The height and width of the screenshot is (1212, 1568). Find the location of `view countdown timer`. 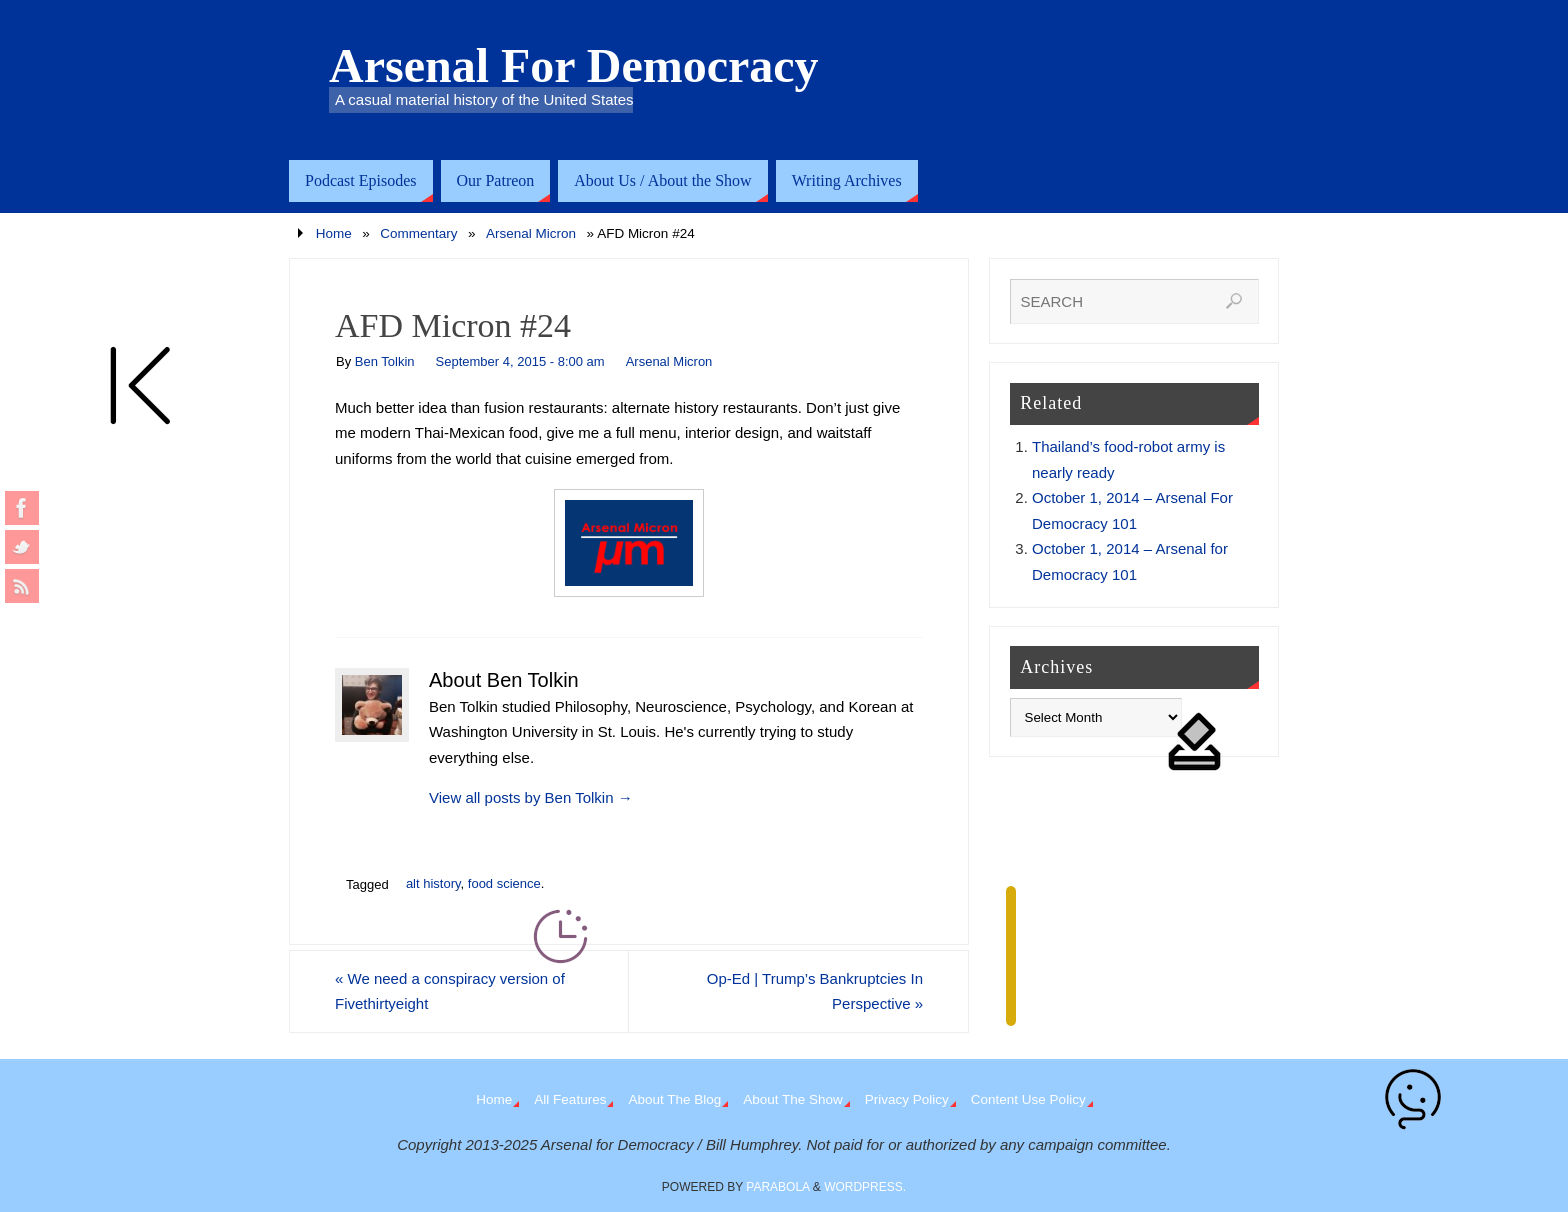

view countdown timer is located at coordinates (560, 936).